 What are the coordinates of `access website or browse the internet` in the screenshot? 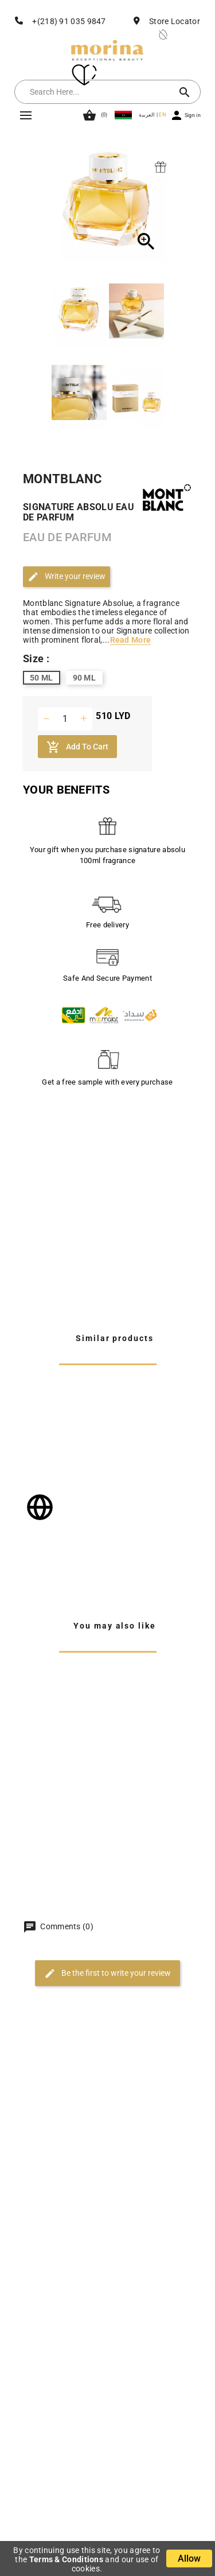 It's located at (40, 1507).